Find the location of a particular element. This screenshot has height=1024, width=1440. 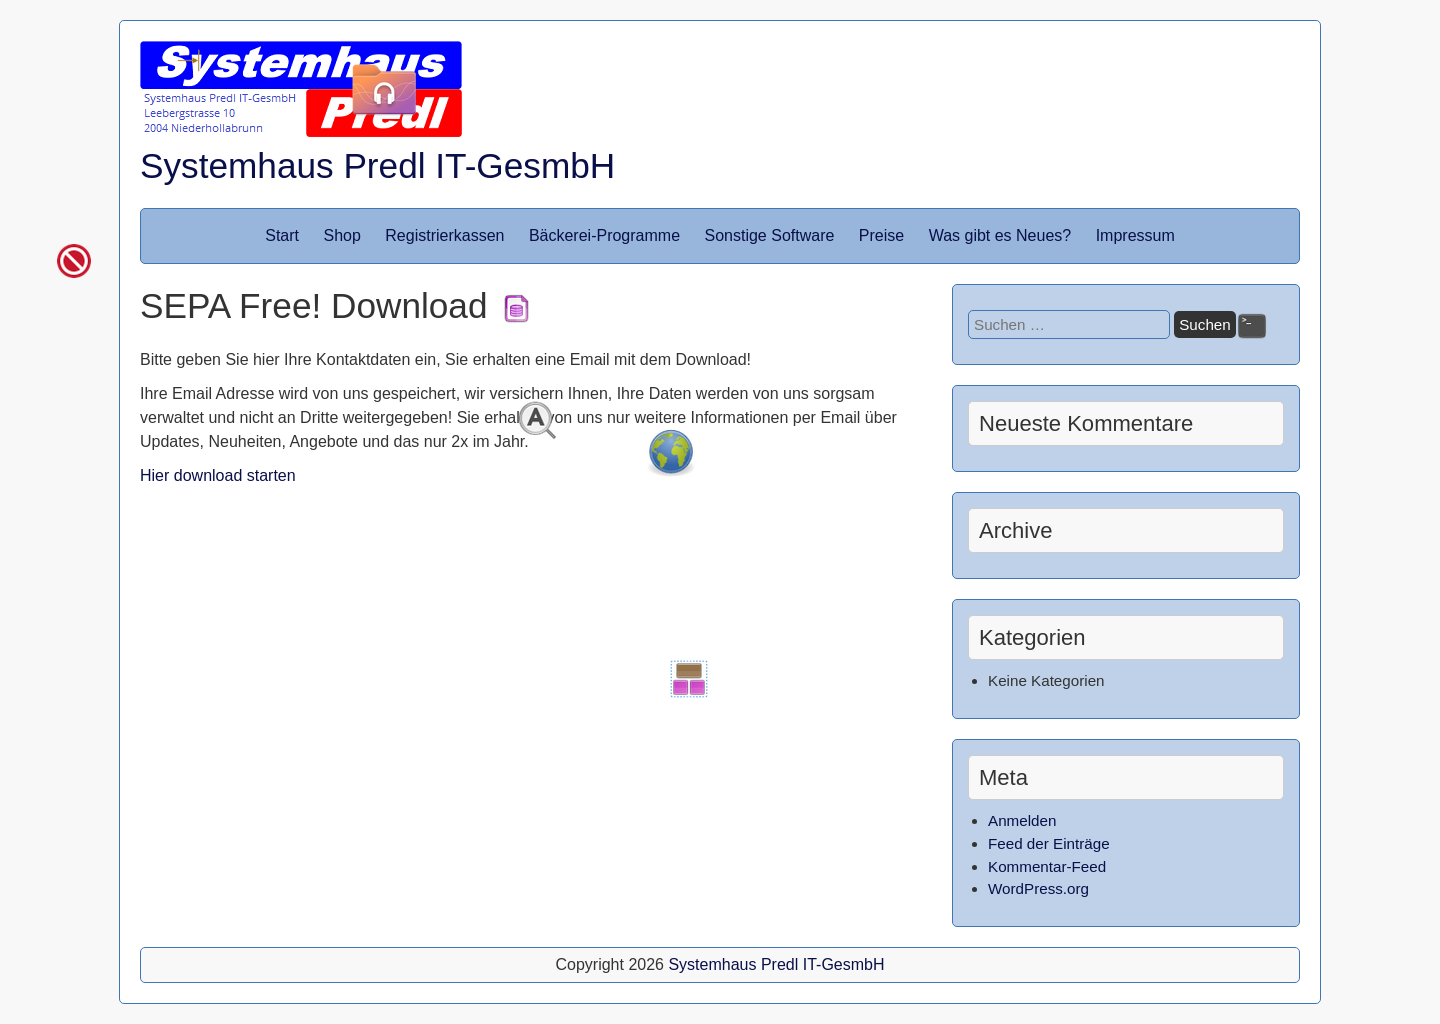

go to the last item or page is located at coordinates (188, 60).